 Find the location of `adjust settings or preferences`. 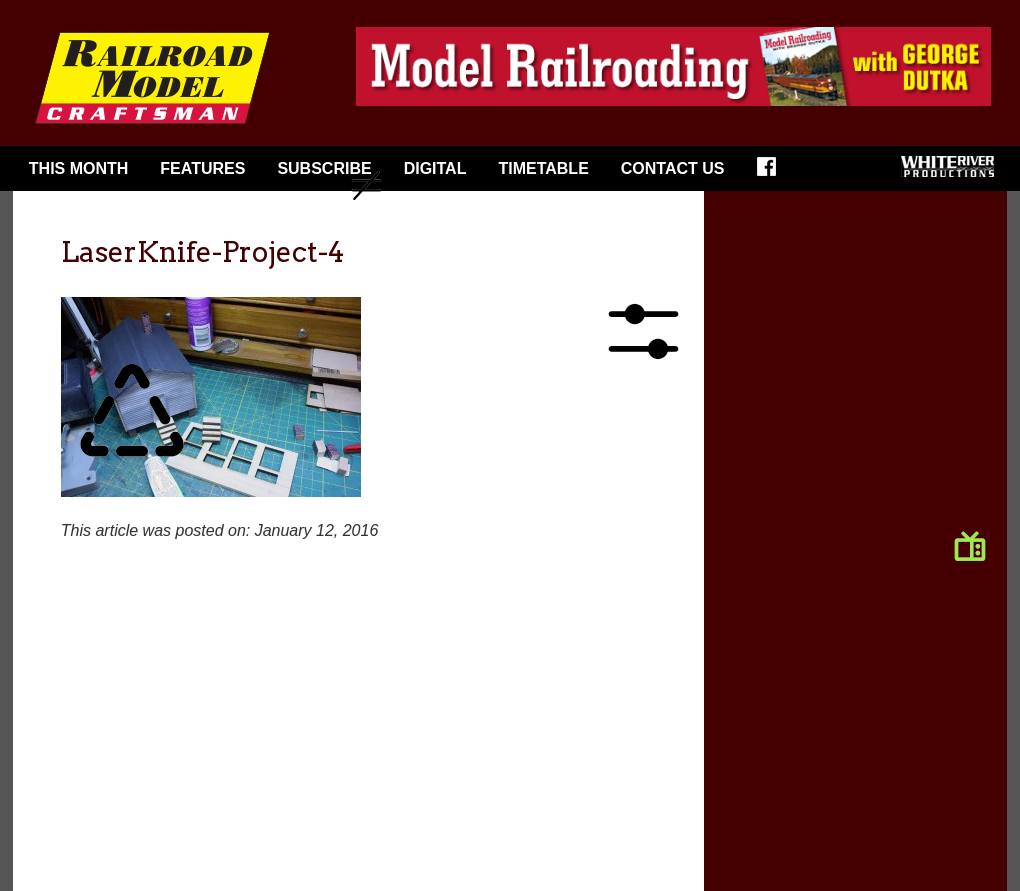

adjust settings or preferences is located at coordinates (643, 331).